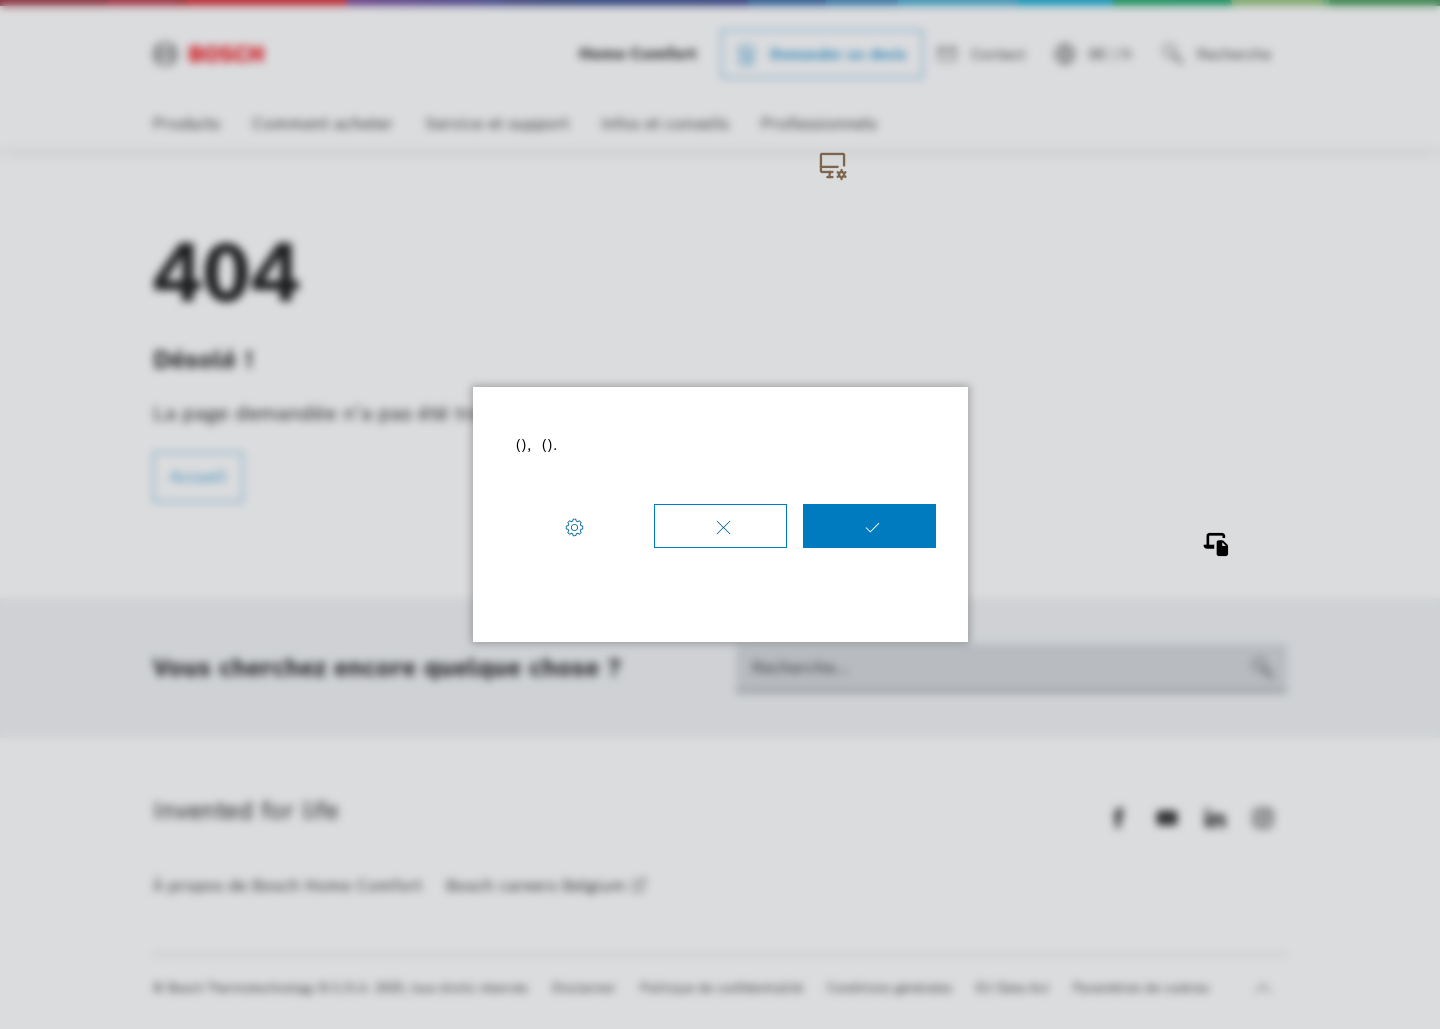 The image size is (1440, 1029). Describe the element at coordinates (1216, 544) in the screenshot. I see `access files on your computer` at that location.